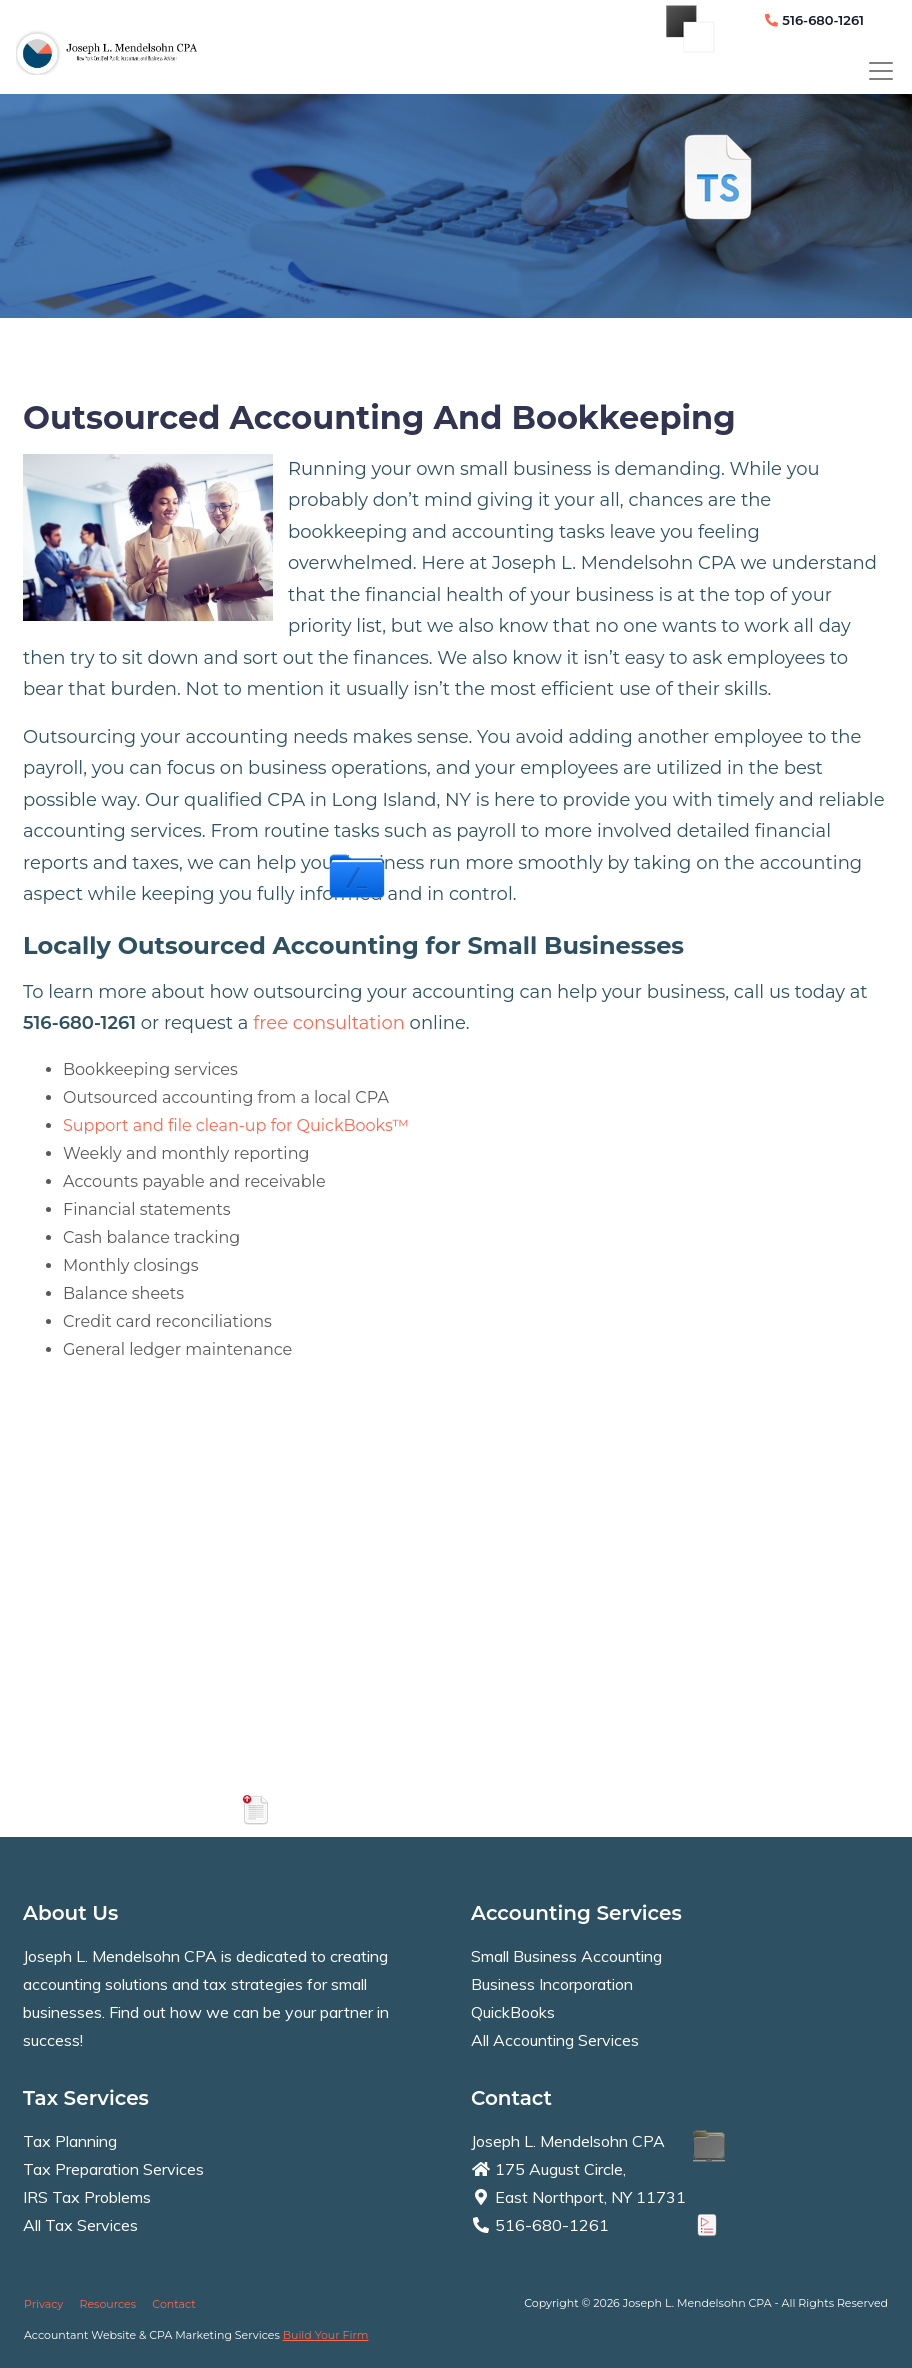 This screenshot has height=2368, width=912. I want to click on a typescript source code file, so click(718, 177).